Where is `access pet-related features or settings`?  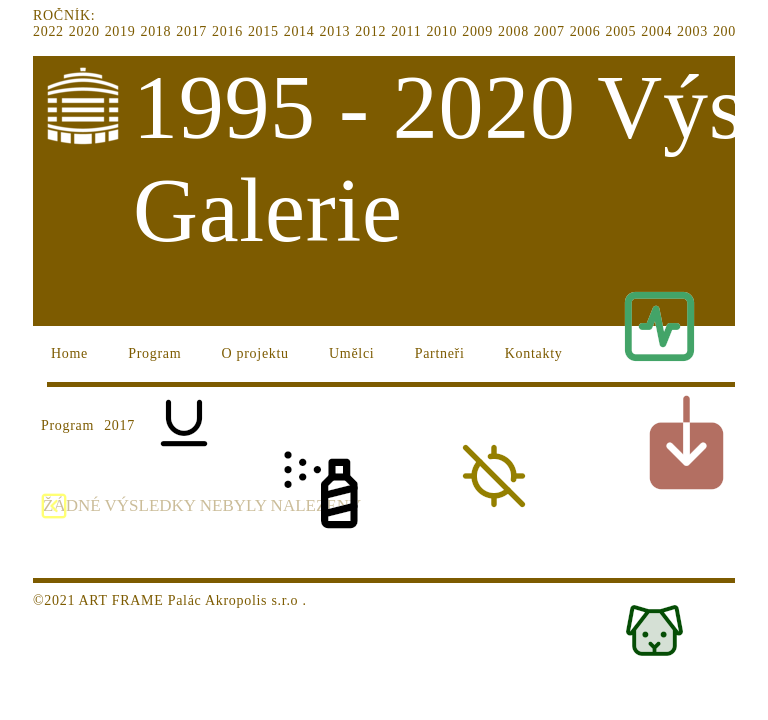 access pet-related features or settings is located at coordinates (654, 631).